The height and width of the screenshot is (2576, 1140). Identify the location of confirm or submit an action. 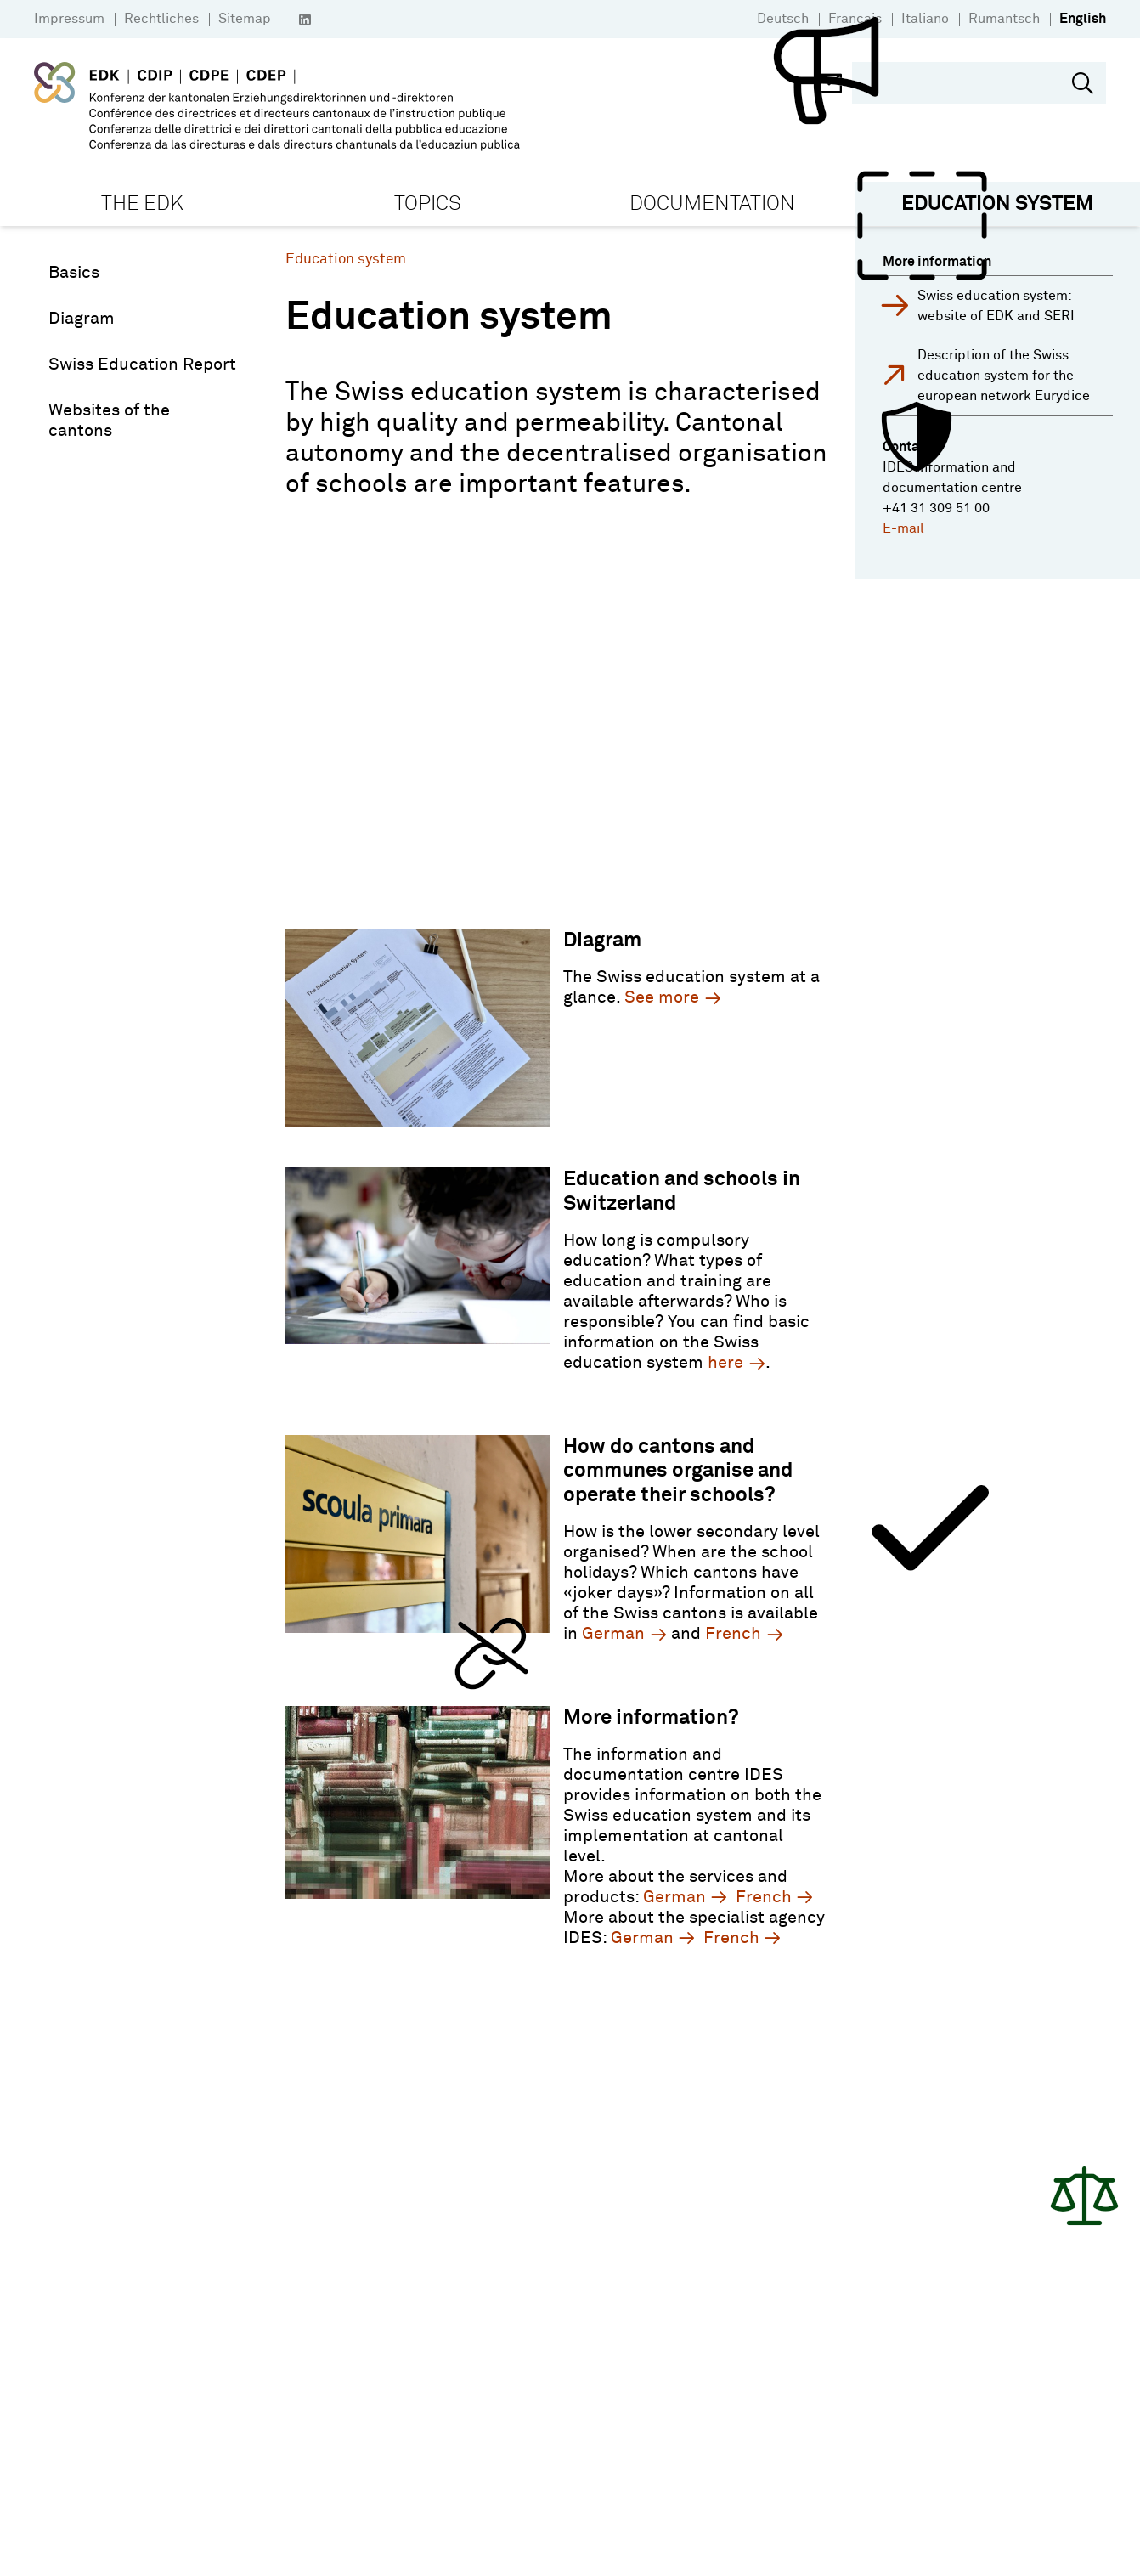
(930, 1524).